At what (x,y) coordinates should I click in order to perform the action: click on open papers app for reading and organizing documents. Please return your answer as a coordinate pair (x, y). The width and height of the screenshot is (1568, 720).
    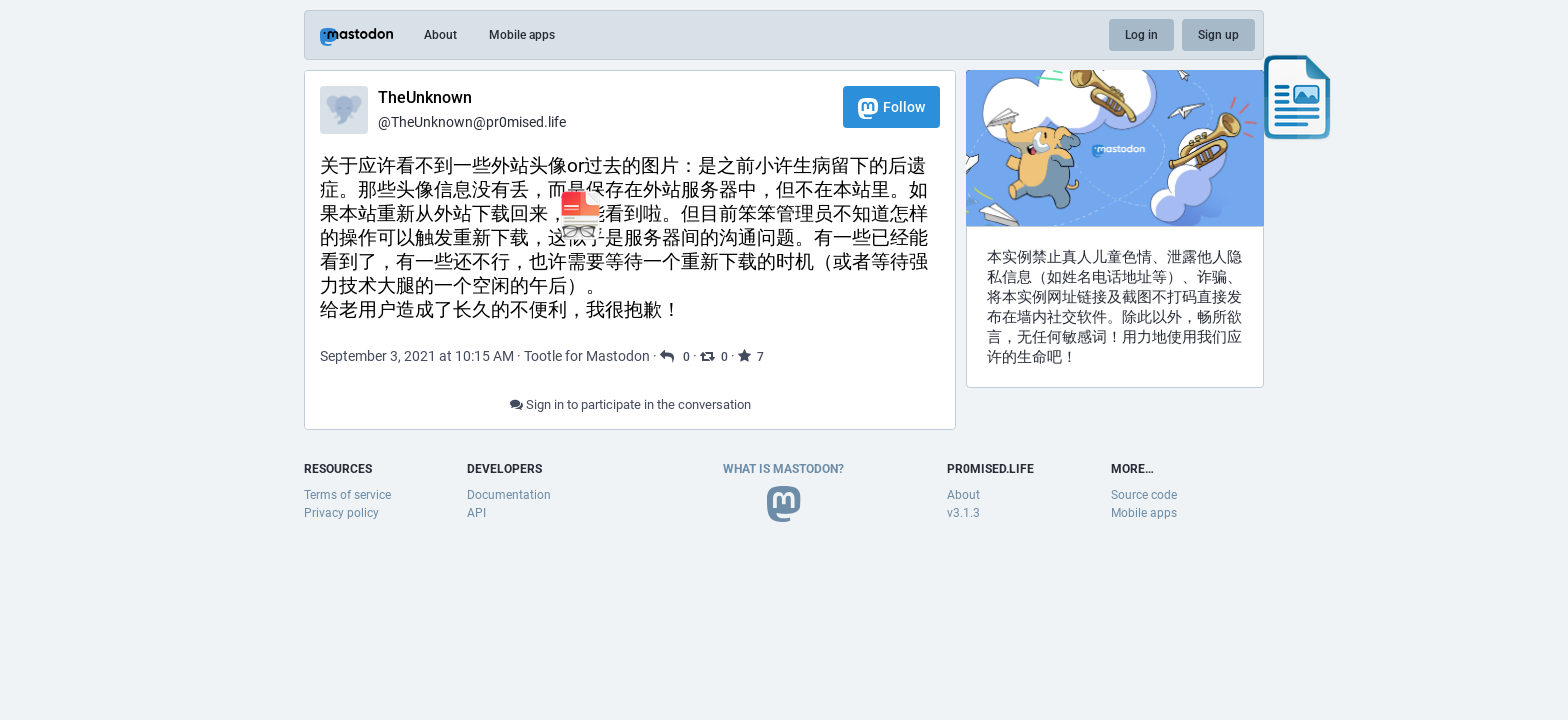
    Looking at the image, I should click on (580, 215).